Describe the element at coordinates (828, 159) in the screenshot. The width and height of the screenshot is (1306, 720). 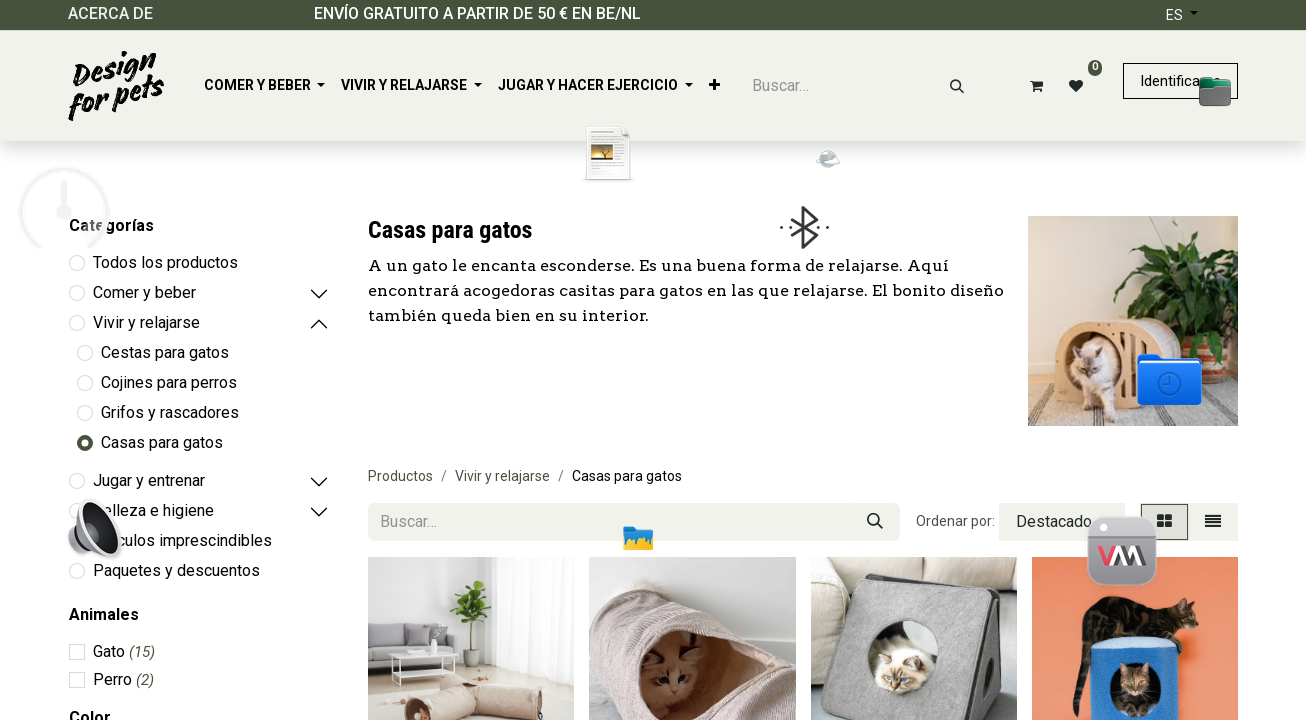
I see `indicates partly cloudy conditions at night` at that location.